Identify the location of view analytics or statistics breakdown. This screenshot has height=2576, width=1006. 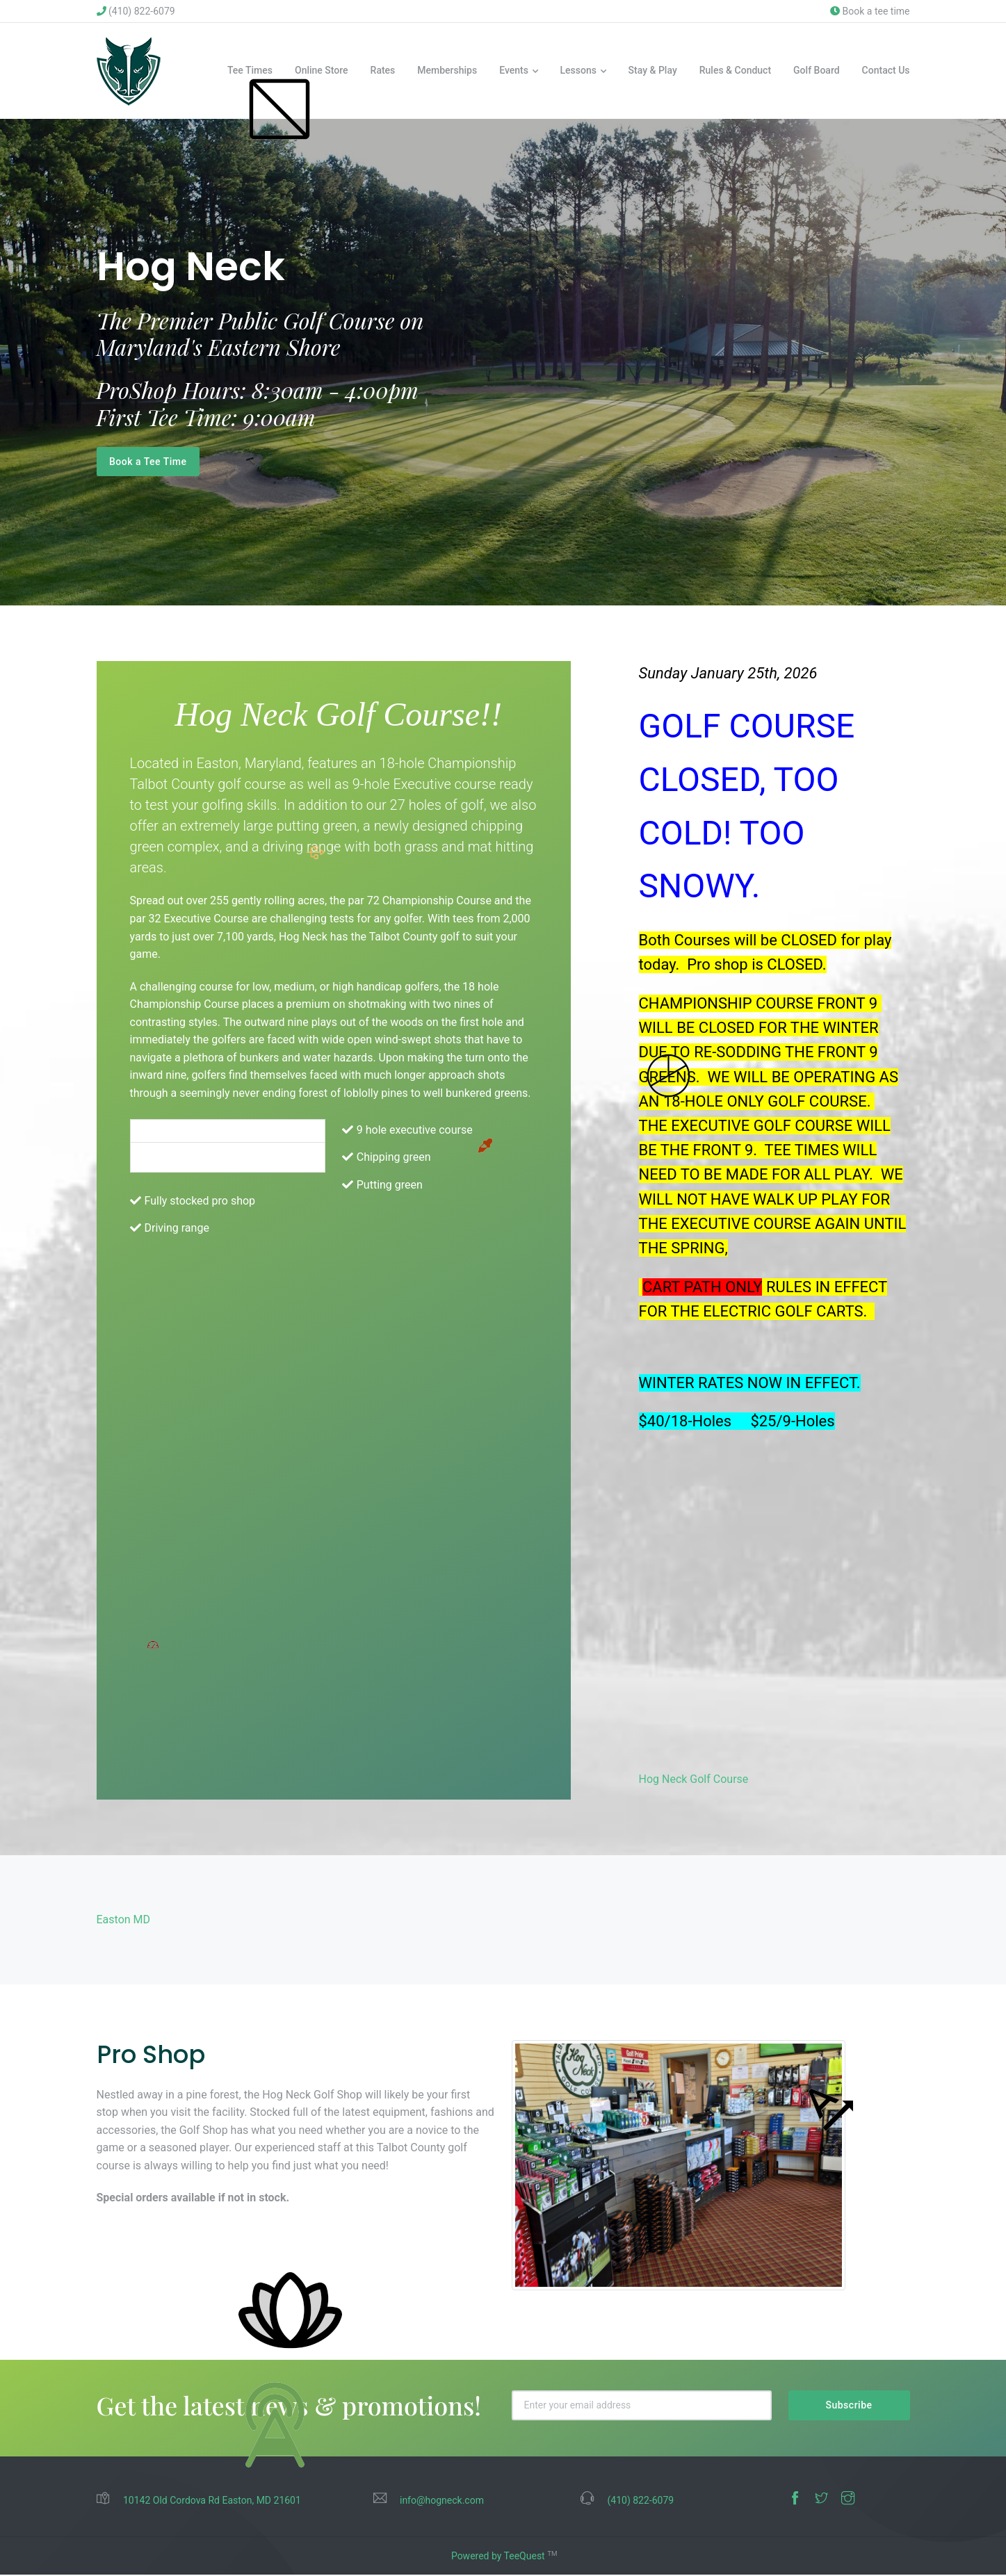
(668, 1075).